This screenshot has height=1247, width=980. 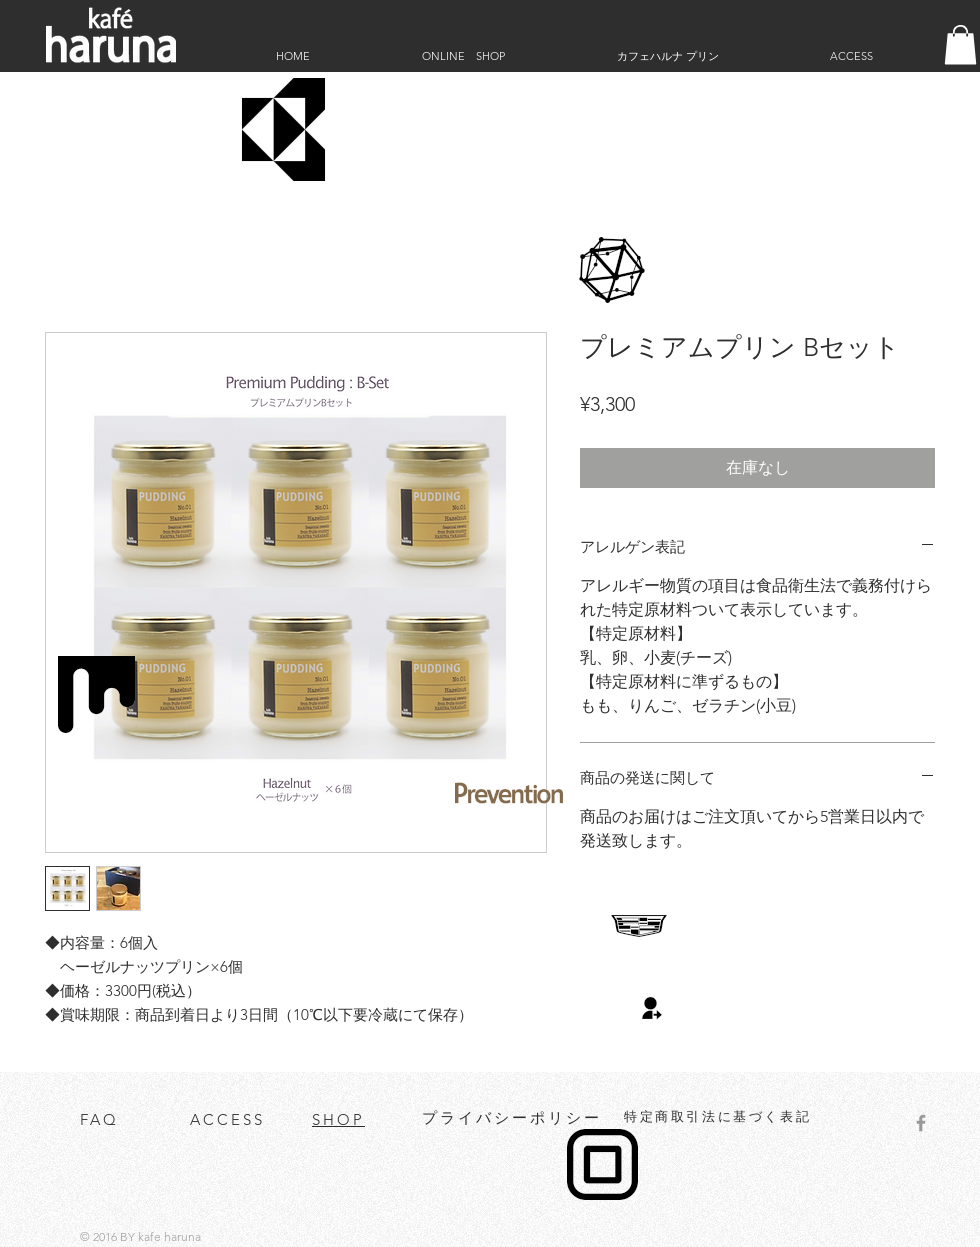 I want to click on open the smoothcomp app, so click(x=602, y=1164).